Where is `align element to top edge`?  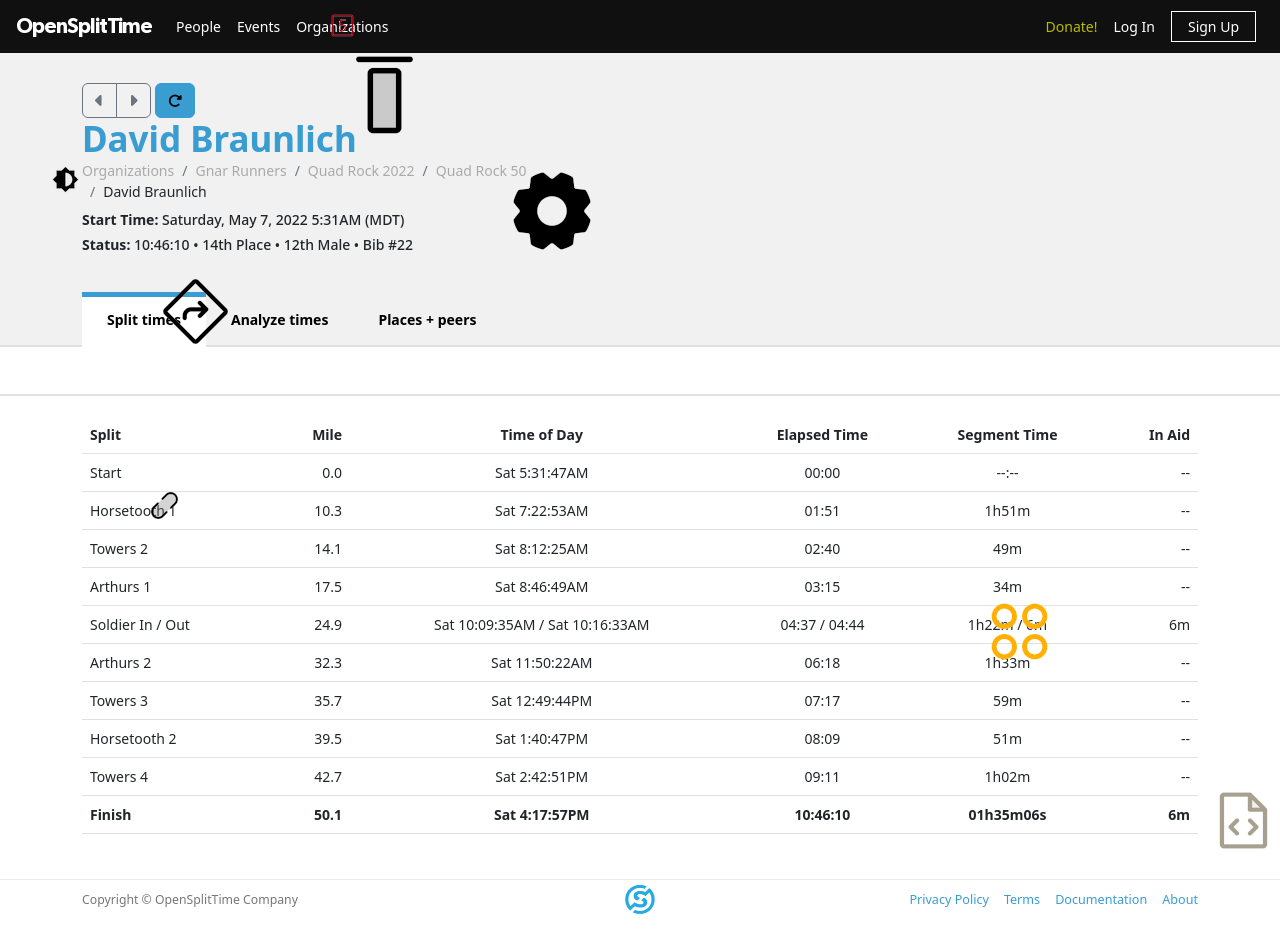 align element to top edge is located at coordinates (384, 93).